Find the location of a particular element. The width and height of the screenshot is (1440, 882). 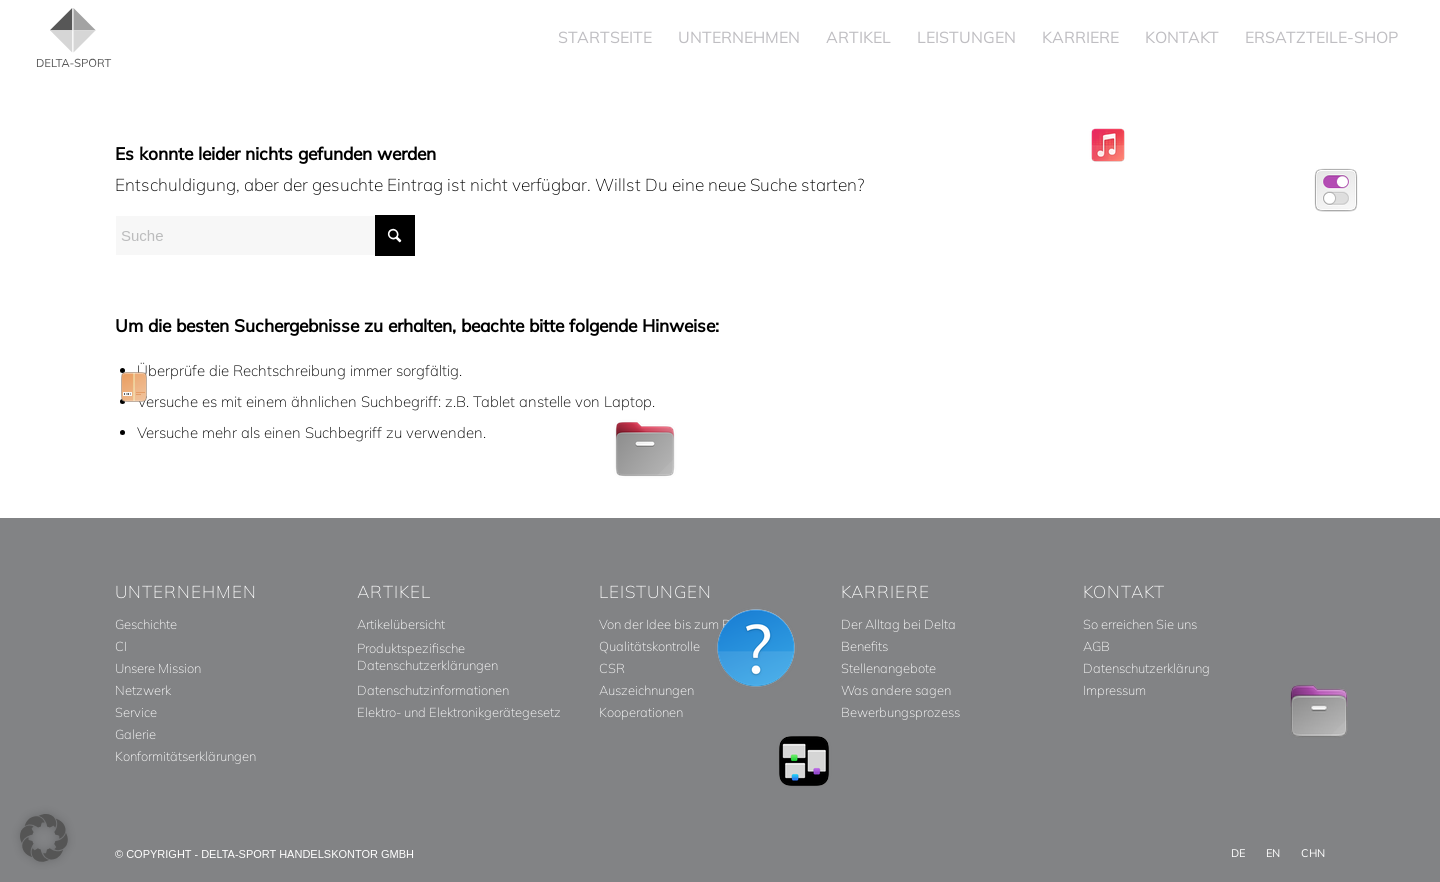

open the music player app is located at coordinates (1108, 145).